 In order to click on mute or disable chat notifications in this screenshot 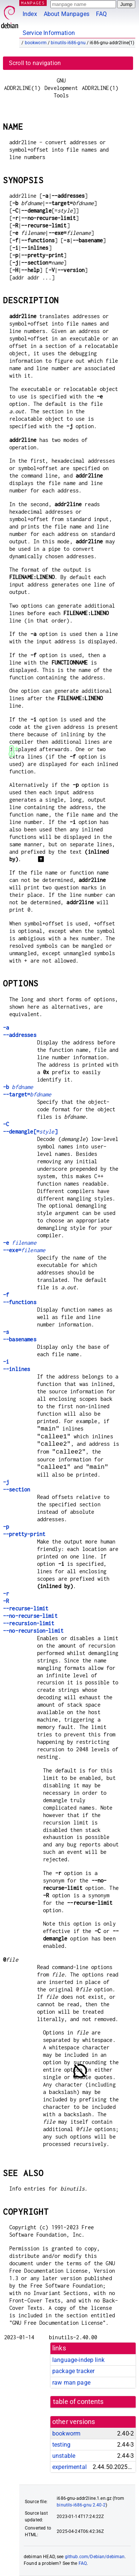, I will do `click(80, 2071)`.